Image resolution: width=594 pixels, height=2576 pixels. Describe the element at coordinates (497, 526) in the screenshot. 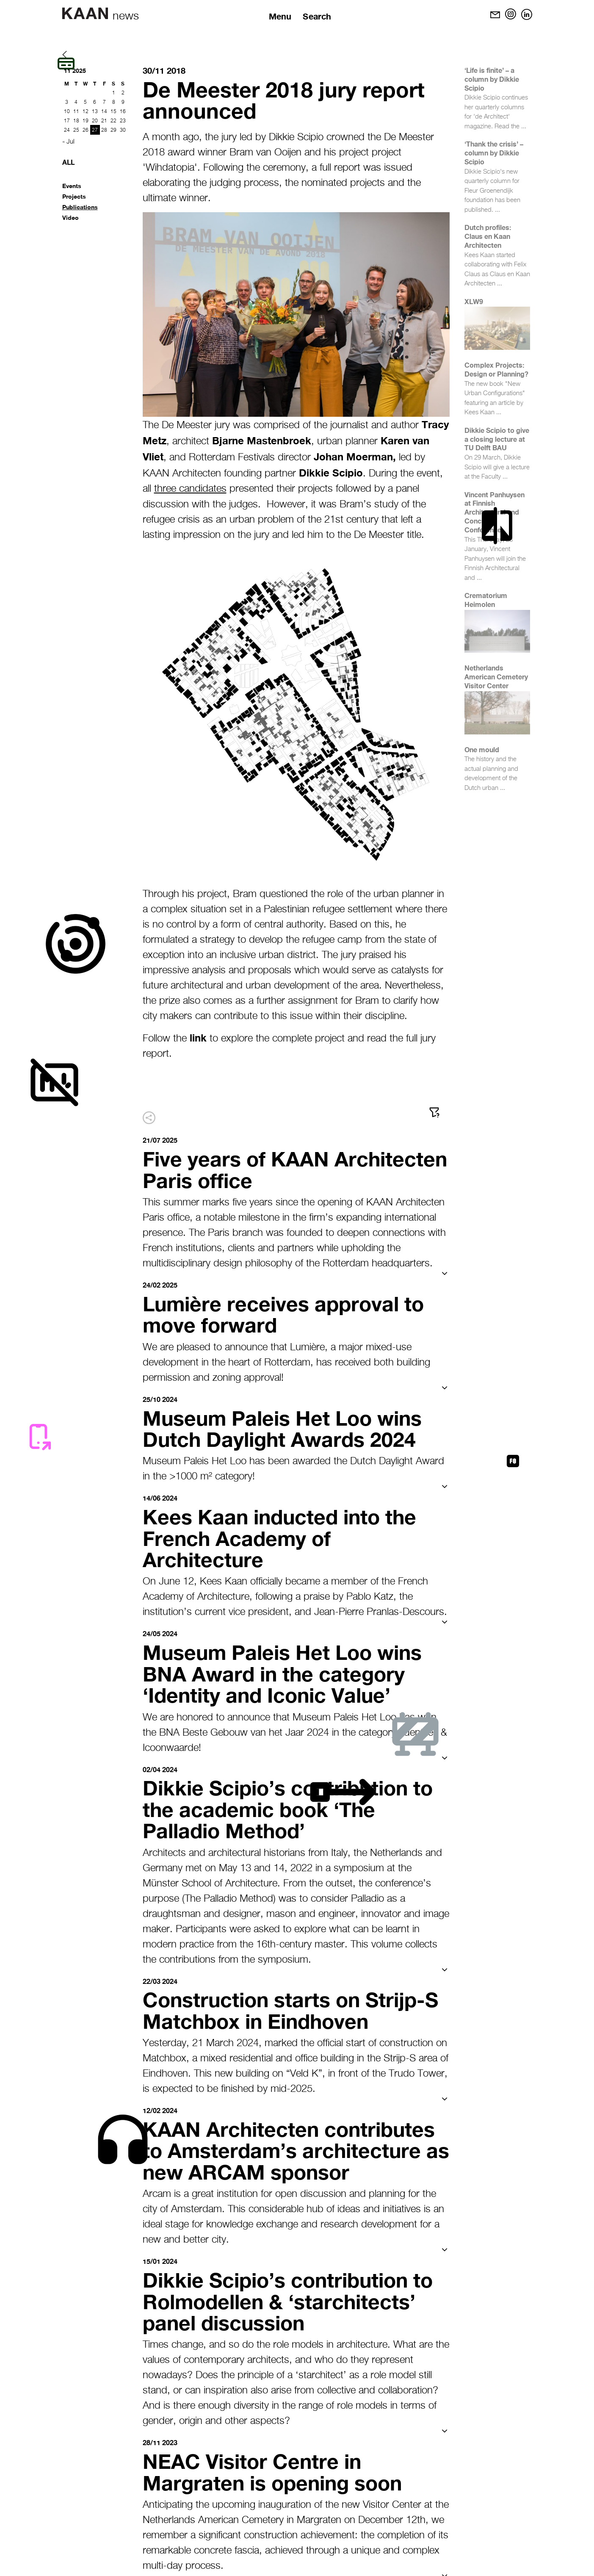

I see `compare two images side by side` at that location.